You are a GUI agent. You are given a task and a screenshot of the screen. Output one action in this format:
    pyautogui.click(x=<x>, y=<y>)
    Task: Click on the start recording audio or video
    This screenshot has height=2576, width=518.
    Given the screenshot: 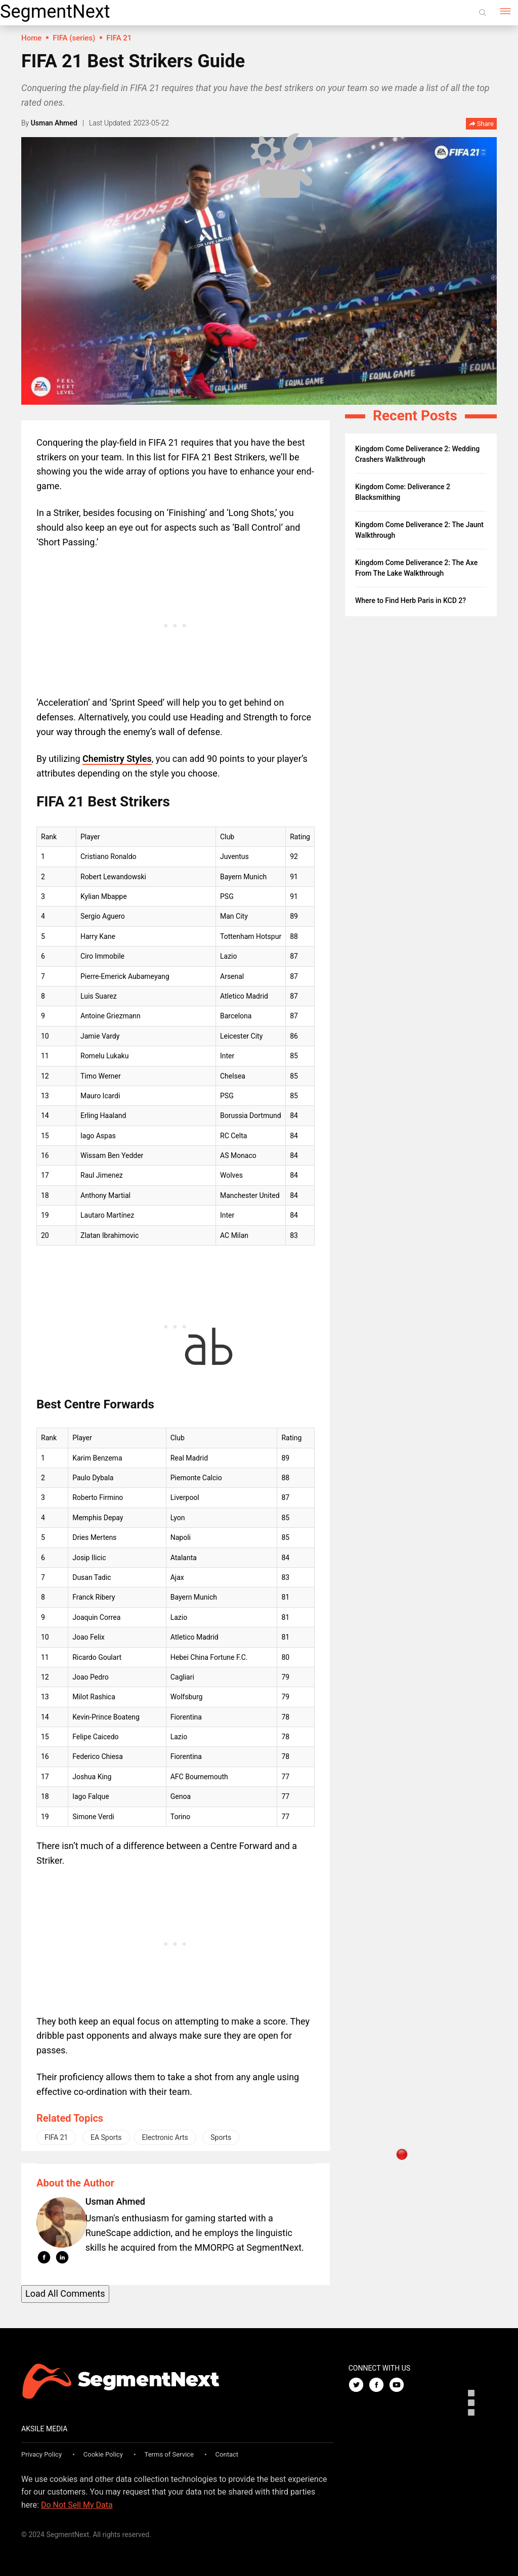 What is the action you would take?
    pyautogui.click(x=402, y=2154)
    